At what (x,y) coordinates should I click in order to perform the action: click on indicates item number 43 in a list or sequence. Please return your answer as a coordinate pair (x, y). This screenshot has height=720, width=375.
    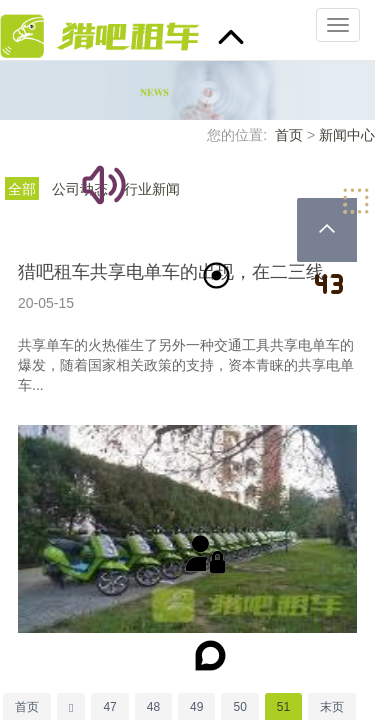
    Looking at the image, I should click on (329, 284).